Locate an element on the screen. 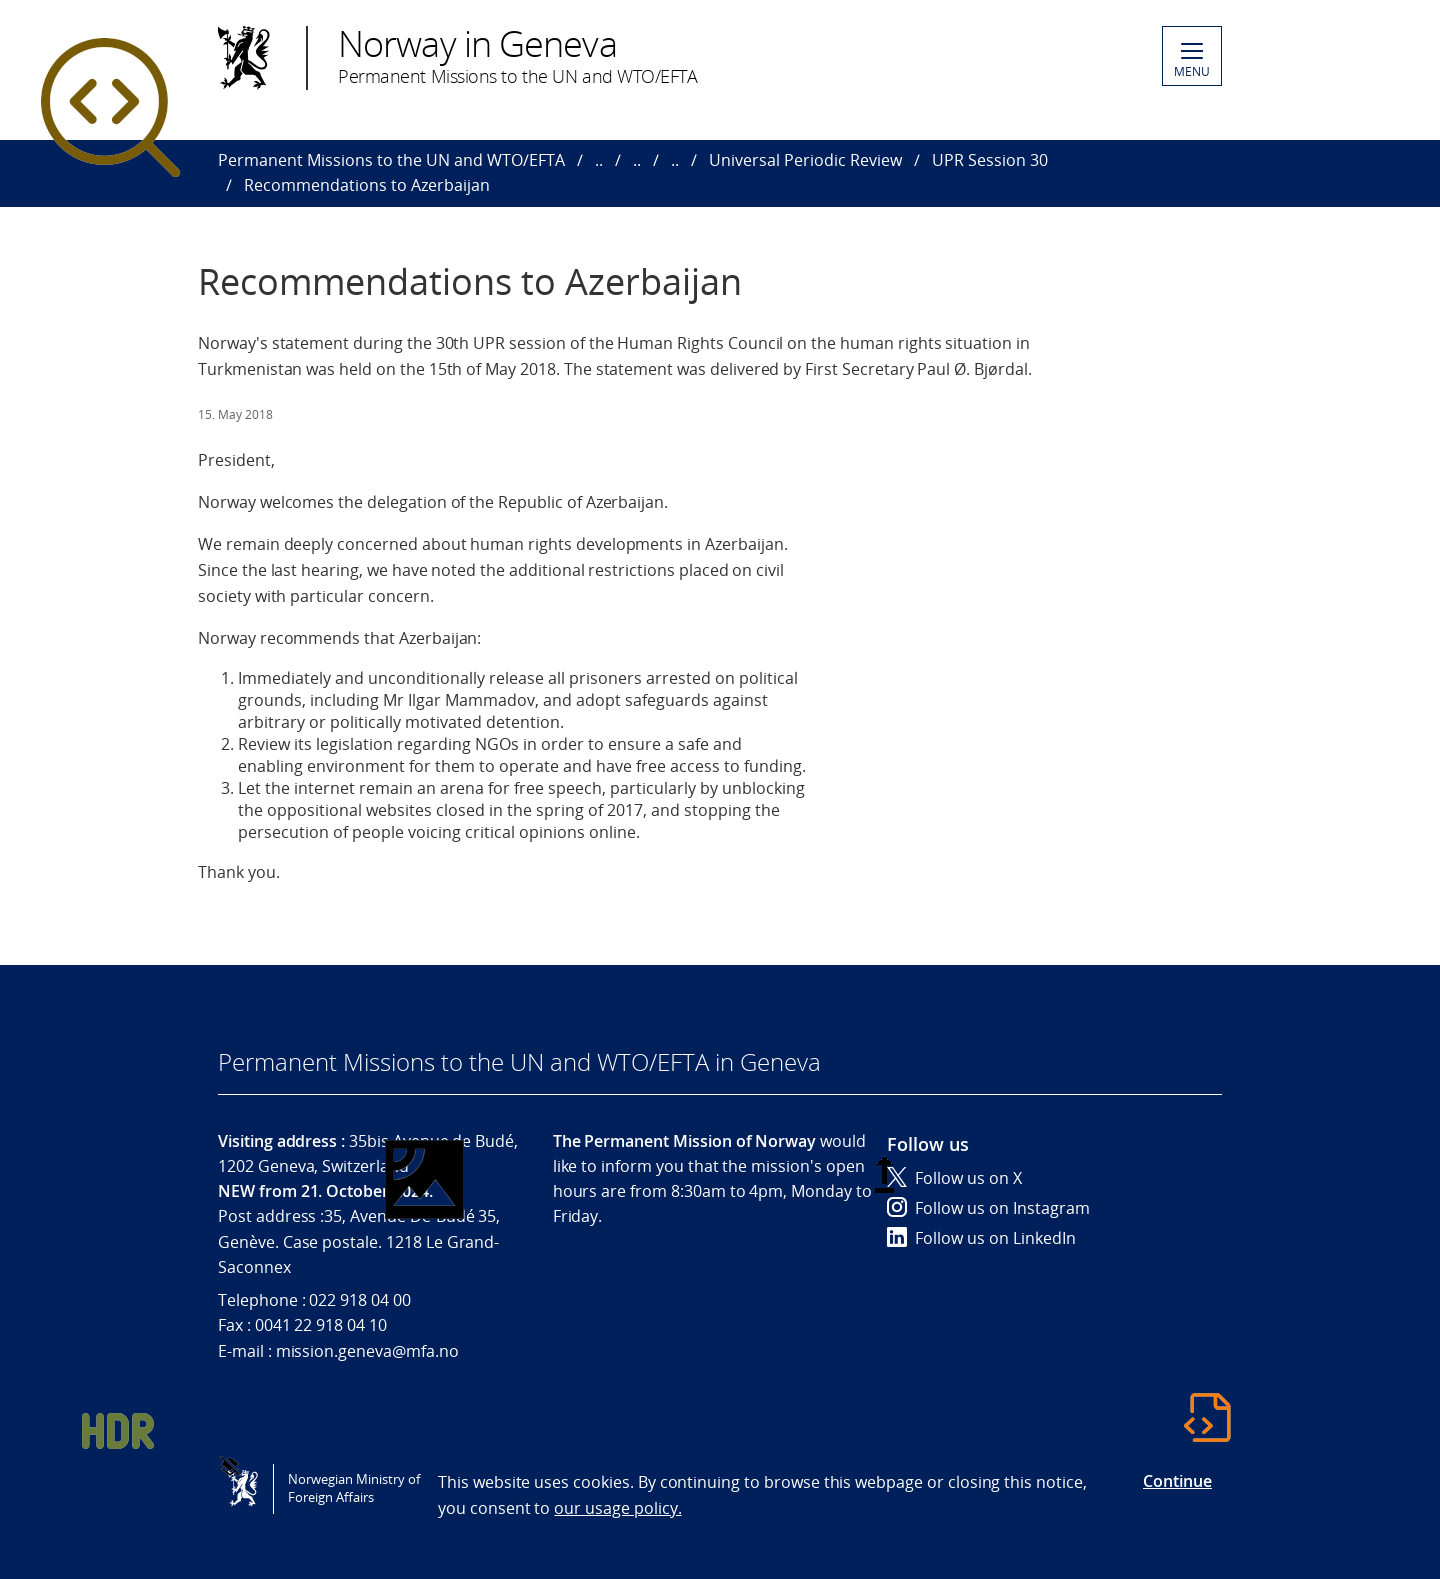  scan or analyze code for issues is located at coordinates (113, 110).